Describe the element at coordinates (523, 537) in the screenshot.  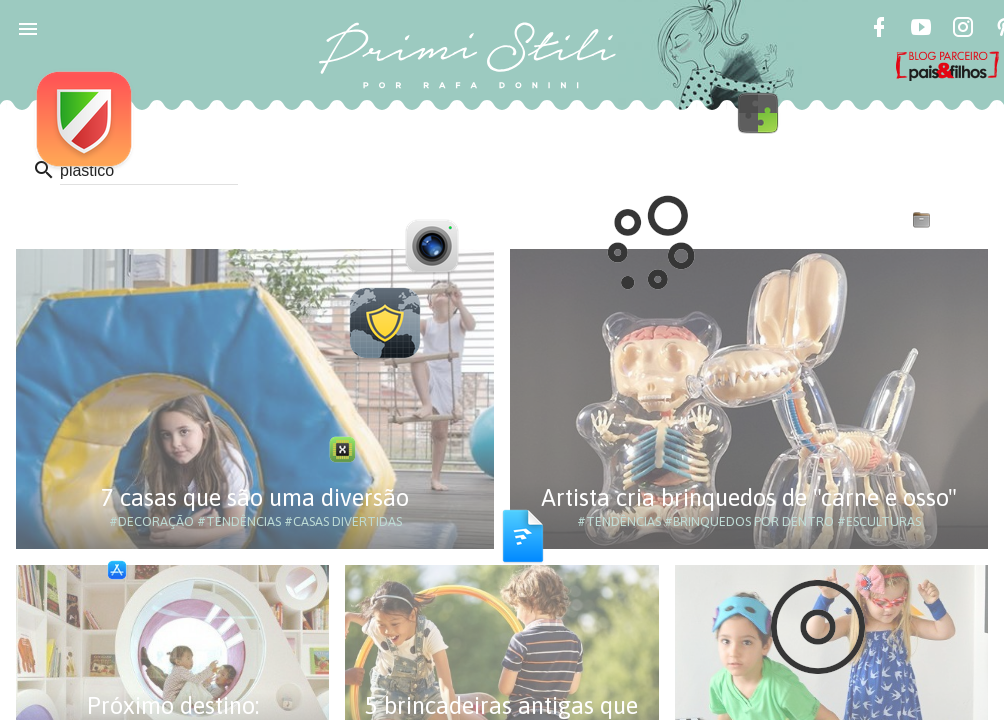
I see `a SketchUp file (.skp) in your file system` at that location.